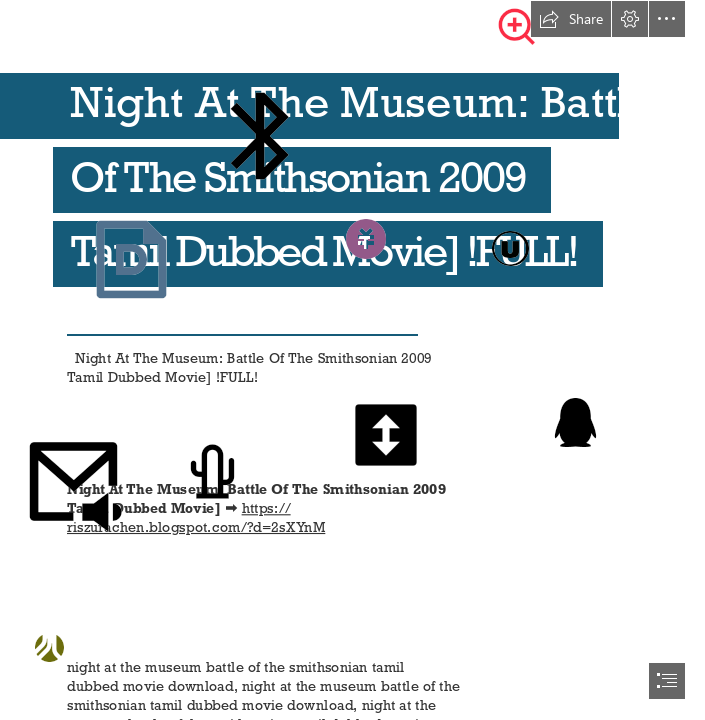 The height and width of the screenshot is (720, 705). I want to click on indicates desert or arid climate theme, so click(212, 471).